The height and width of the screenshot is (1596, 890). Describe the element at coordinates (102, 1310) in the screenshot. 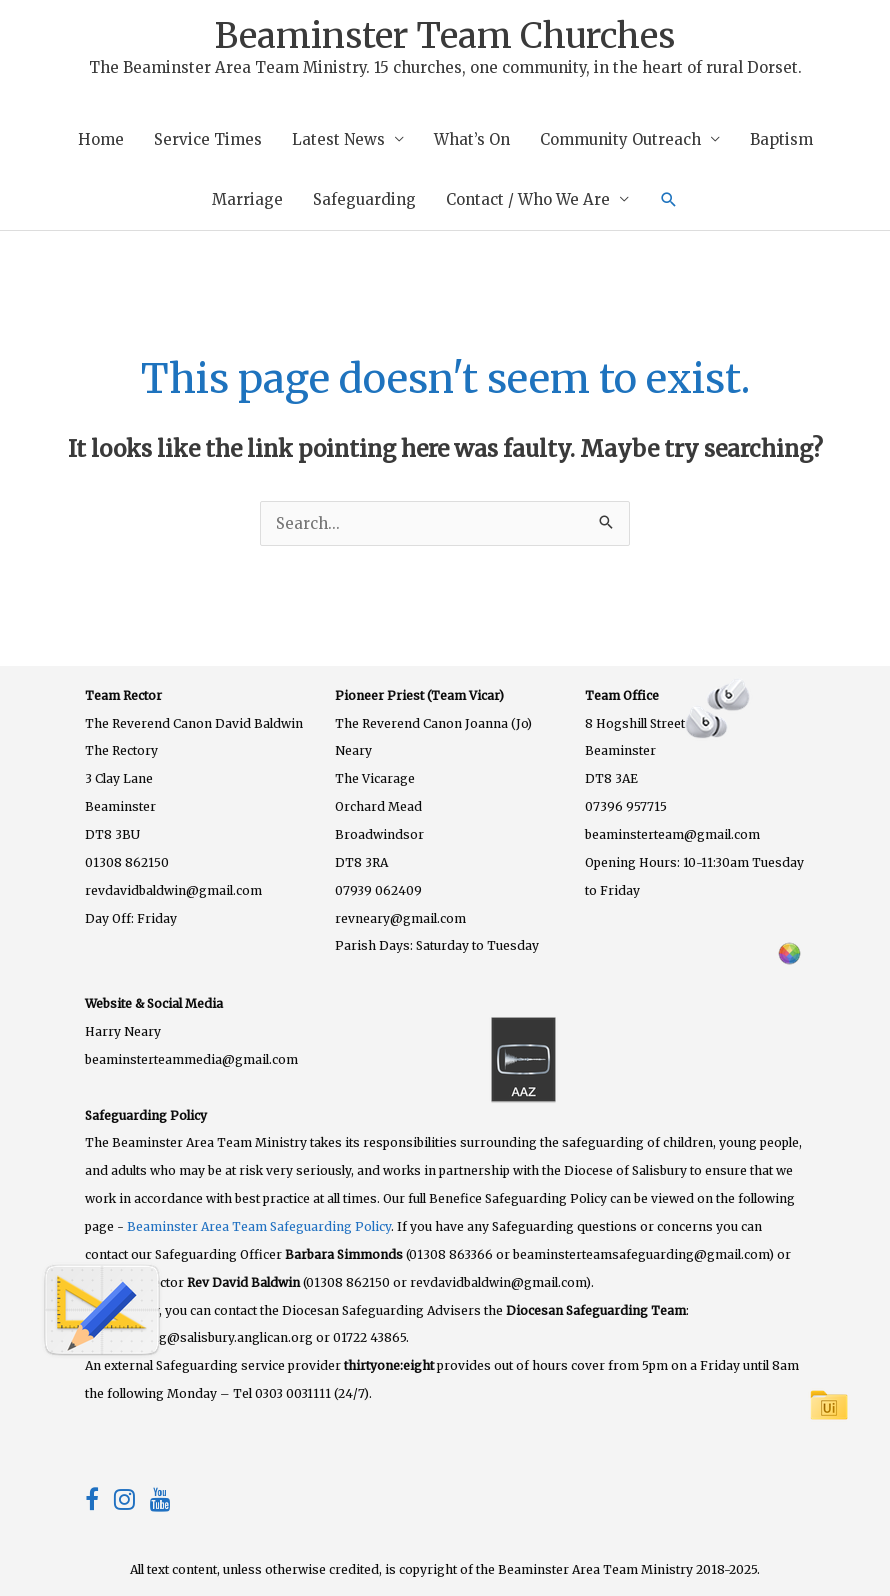

I see `access system accessories and utility applications` at that location.